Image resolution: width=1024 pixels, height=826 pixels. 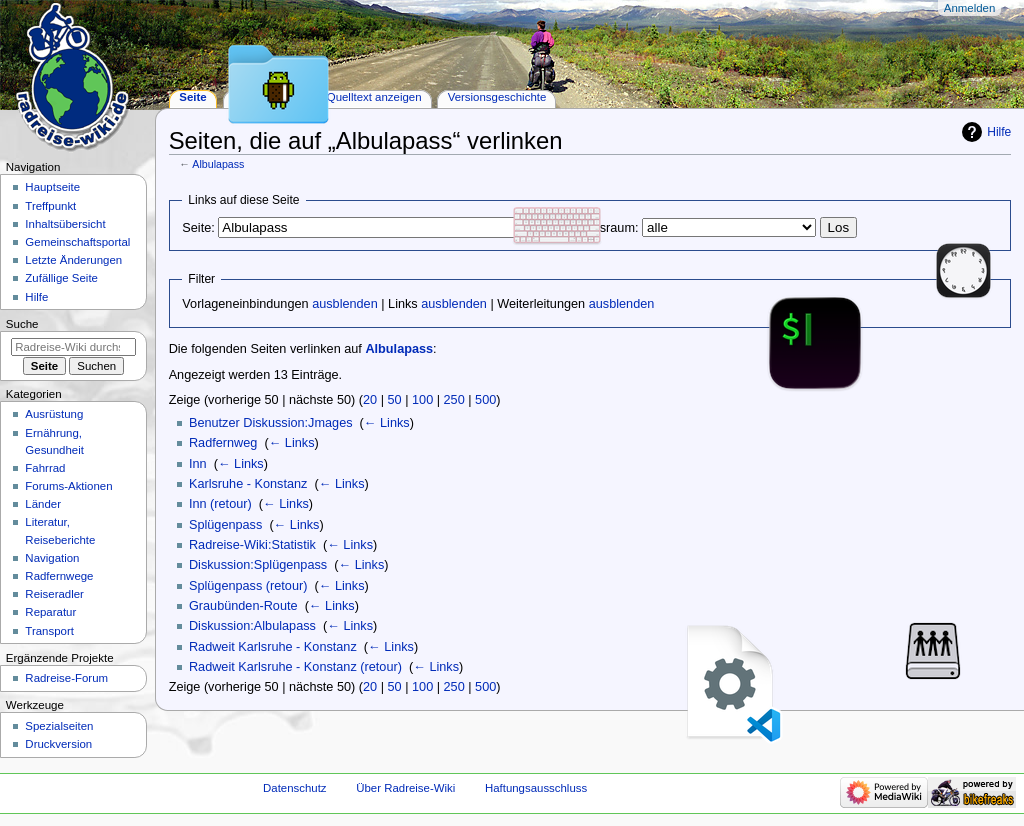 I want to click on open configuration settings, so click(x=730, y=684).